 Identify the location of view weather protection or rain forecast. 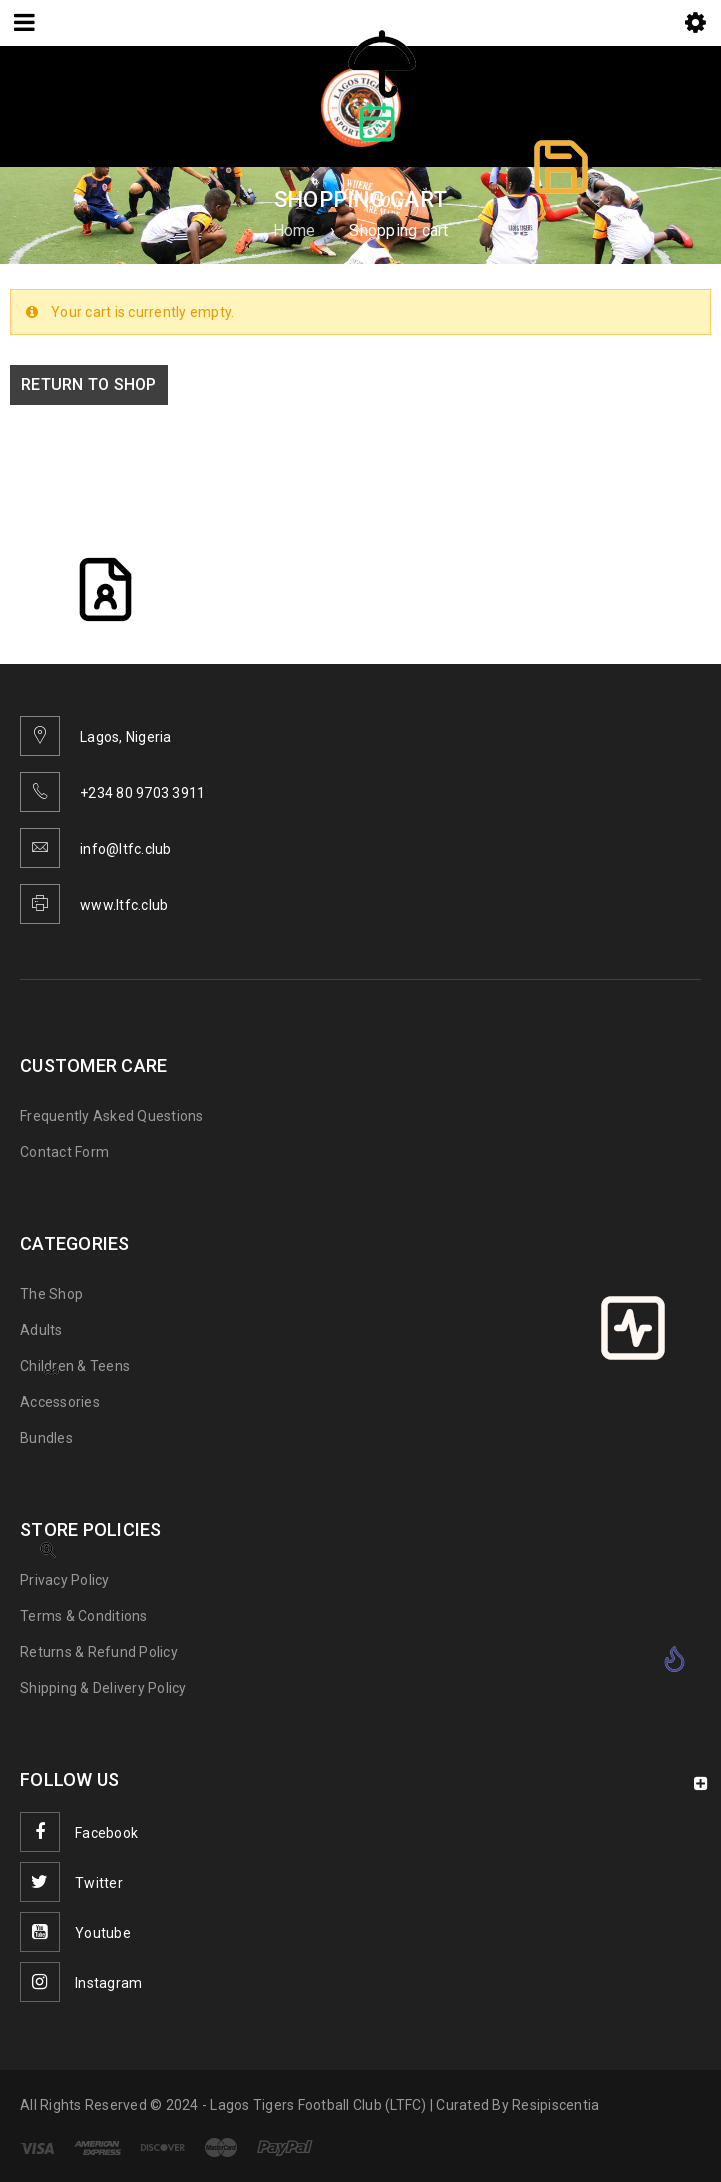
(382, 64).